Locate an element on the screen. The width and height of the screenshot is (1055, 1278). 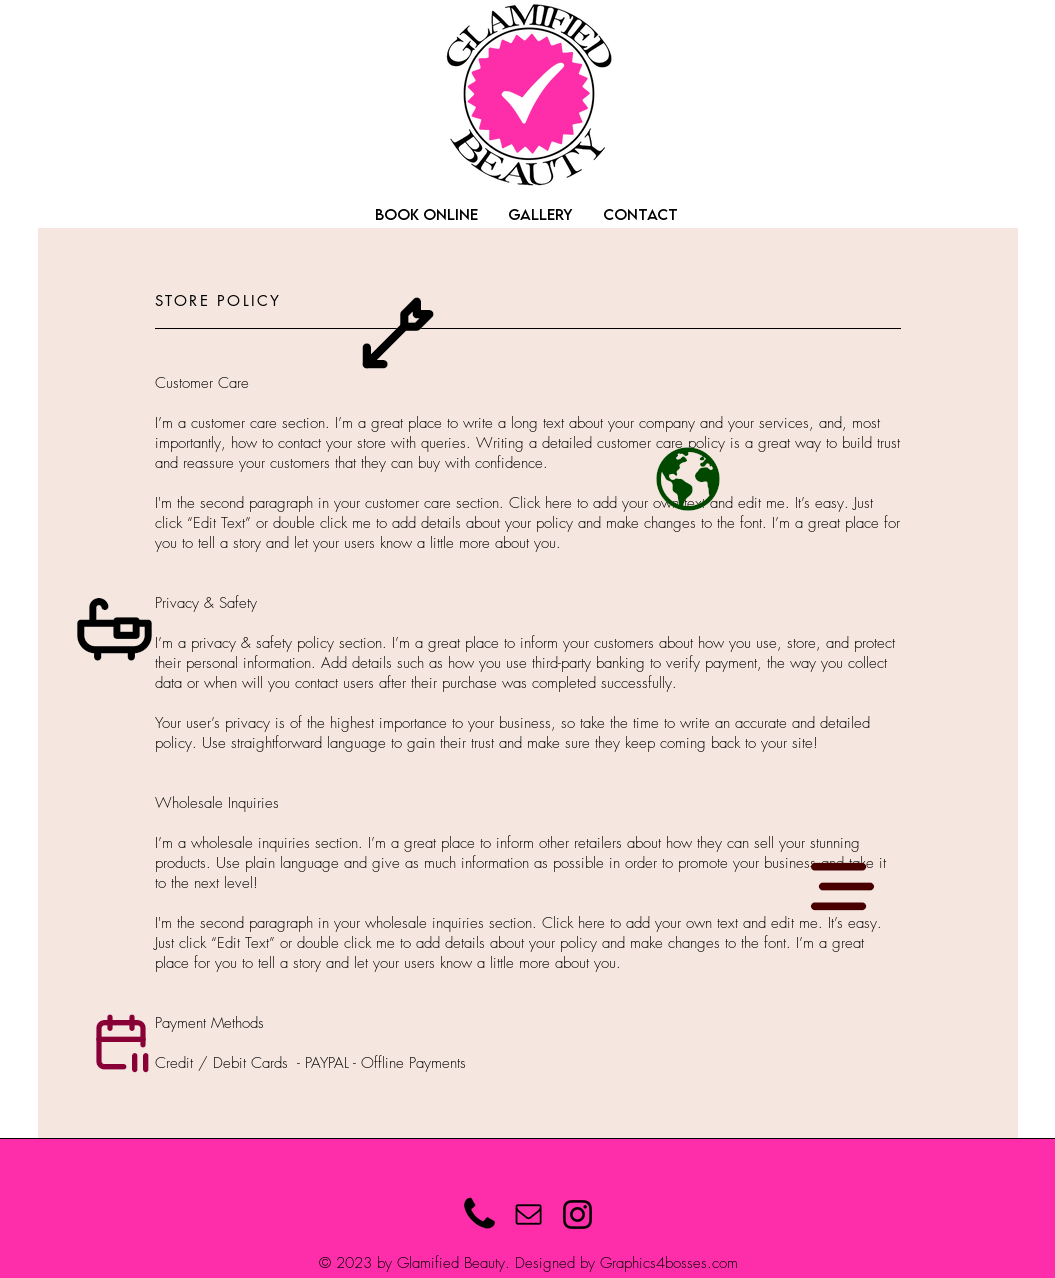
indicates archery or target shooting activity is located at coordinates (396, 335).